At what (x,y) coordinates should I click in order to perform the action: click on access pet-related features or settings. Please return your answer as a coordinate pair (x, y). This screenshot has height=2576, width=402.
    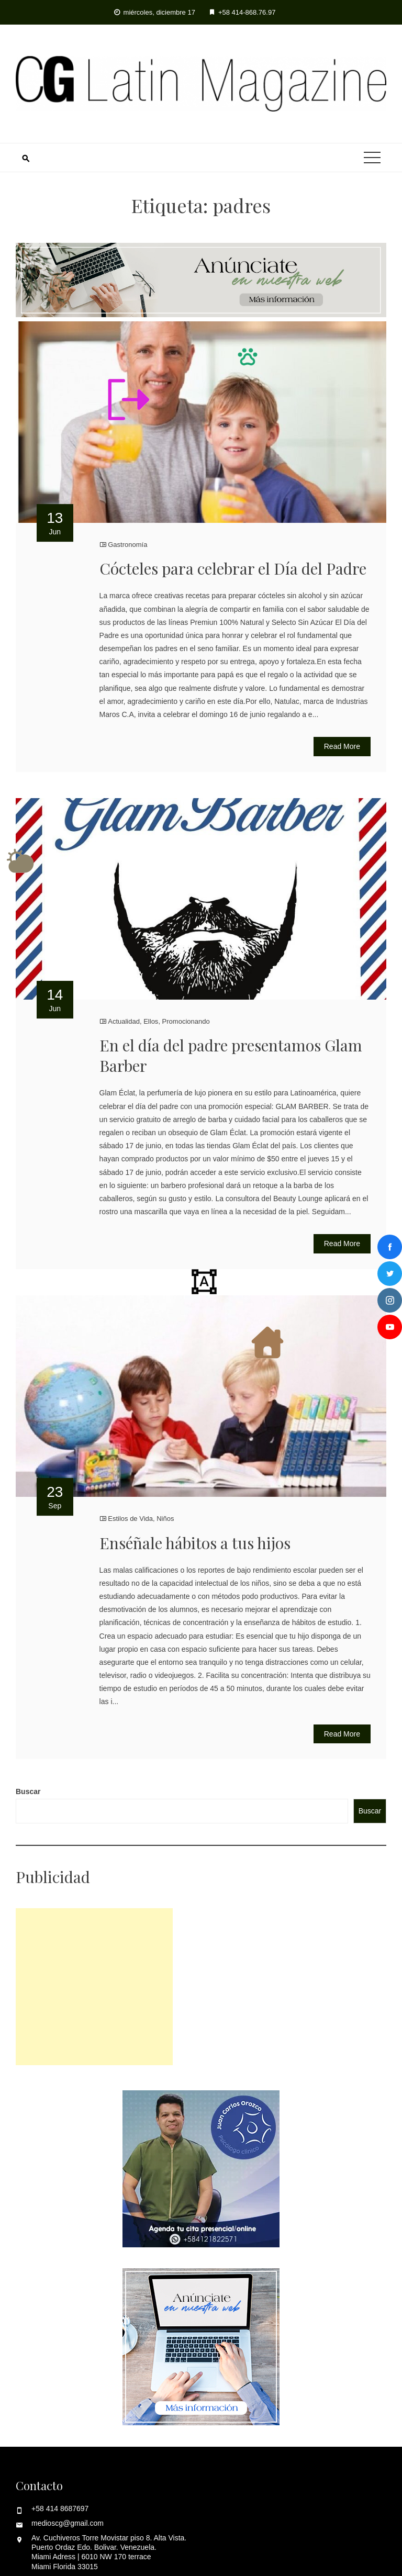
    Looking at the image, I should click on (248, 356).